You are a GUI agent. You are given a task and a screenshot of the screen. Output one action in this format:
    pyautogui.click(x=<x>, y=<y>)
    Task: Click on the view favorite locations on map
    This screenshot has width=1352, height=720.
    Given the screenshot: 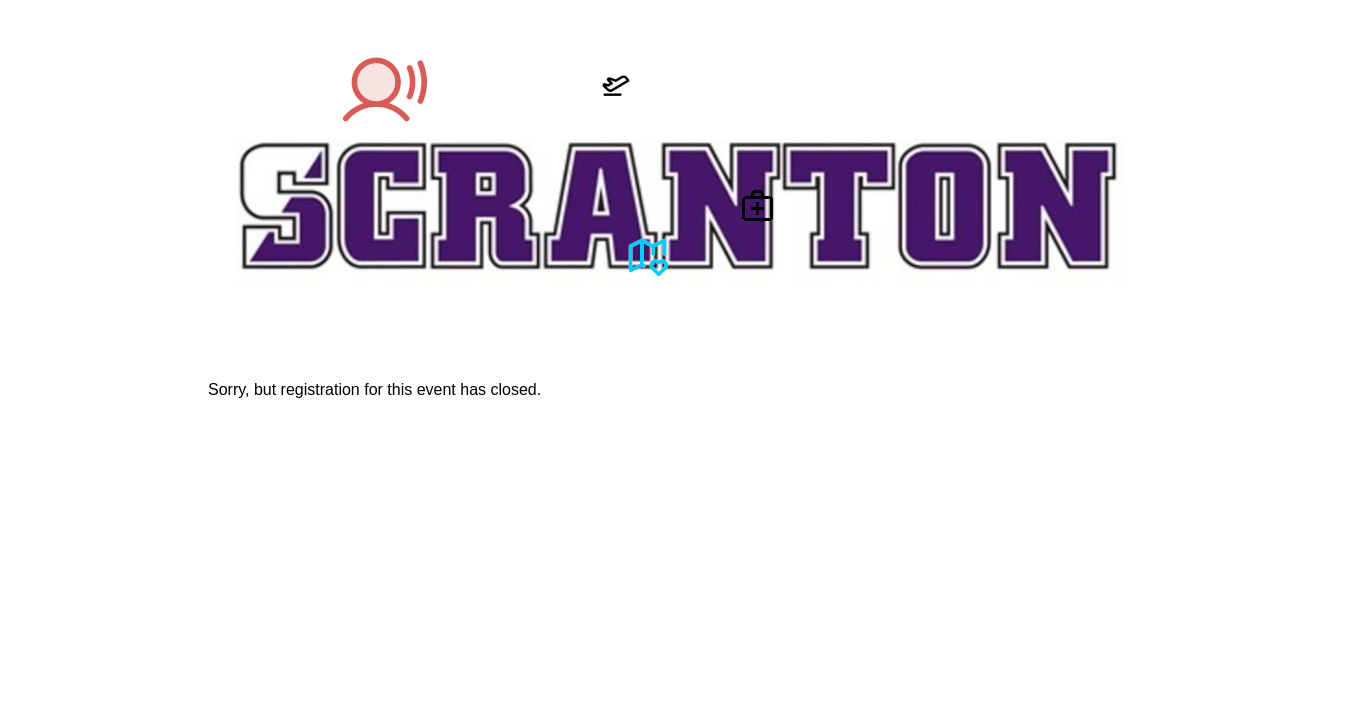 What is the action you would take?
    pyautogui.click(x=647, y=255)
    